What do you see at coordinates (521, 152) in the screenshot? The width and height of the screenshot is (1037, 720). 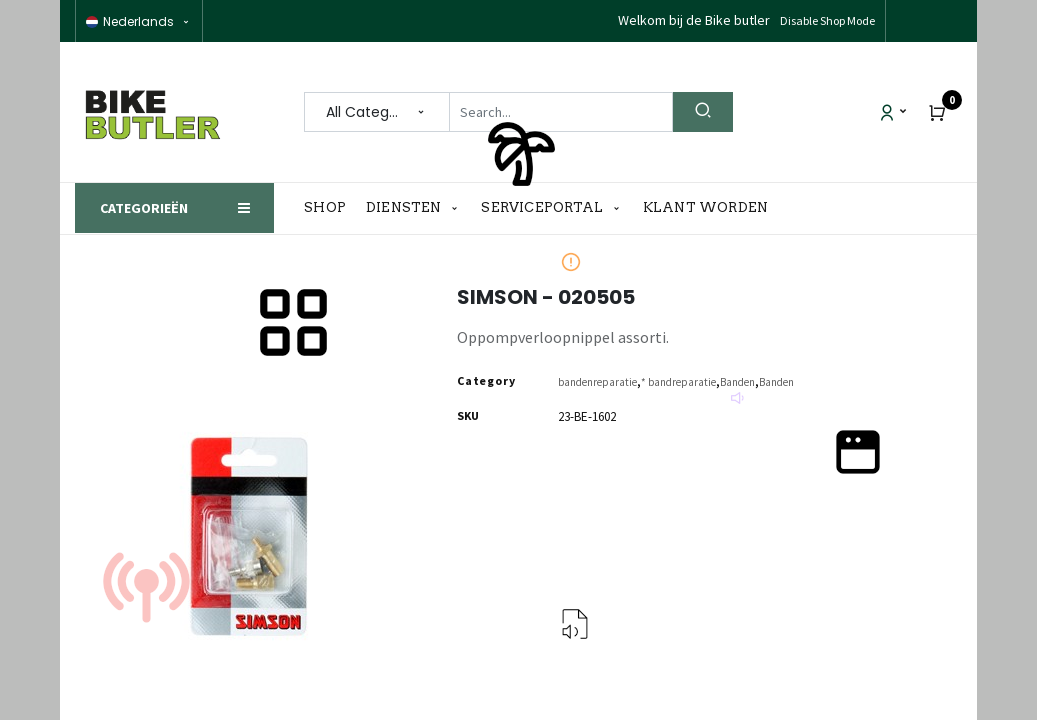 I see `browse tropical or beach vacation destinations` at bounding box center [521, 152].